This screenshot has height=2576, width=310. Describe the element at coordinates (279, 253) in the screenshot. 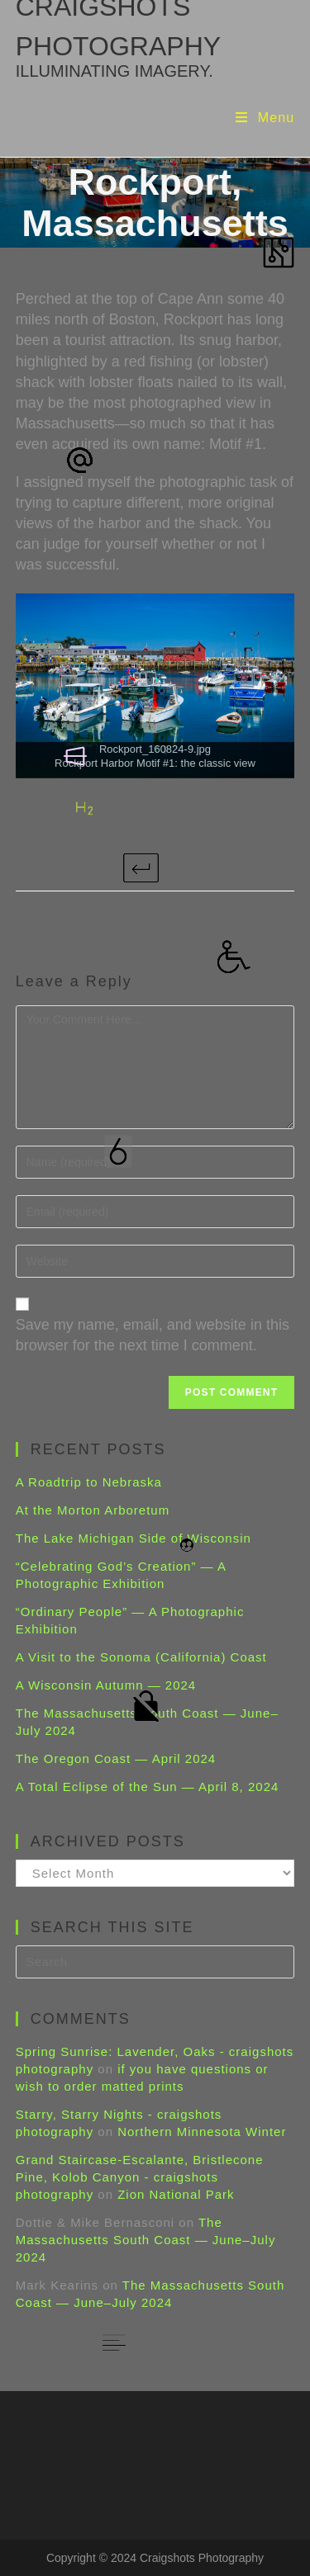

I see `access hardware or circuit settings` at that location.